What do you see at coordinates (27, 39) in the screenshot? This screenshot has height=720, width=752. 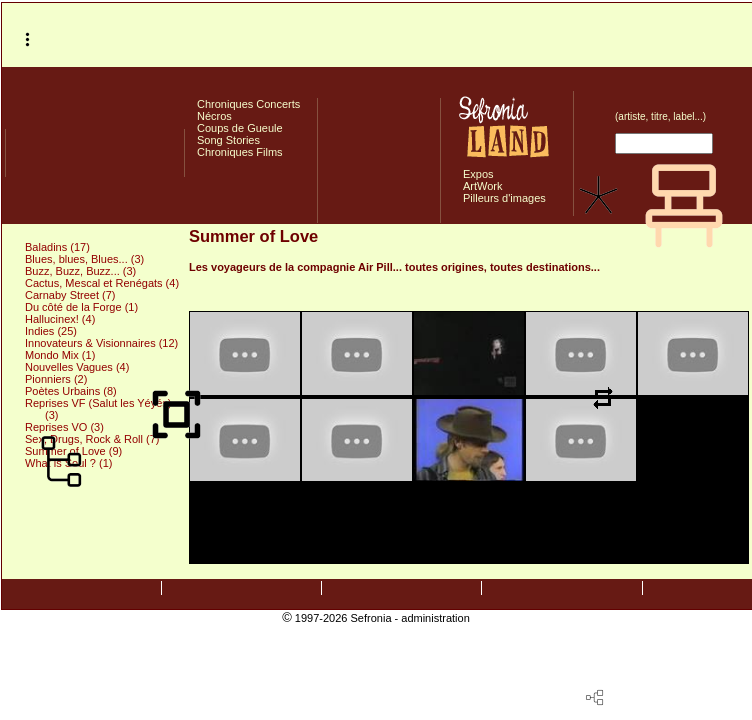 I see `access more options or actions` at bounding box center [27, 39].